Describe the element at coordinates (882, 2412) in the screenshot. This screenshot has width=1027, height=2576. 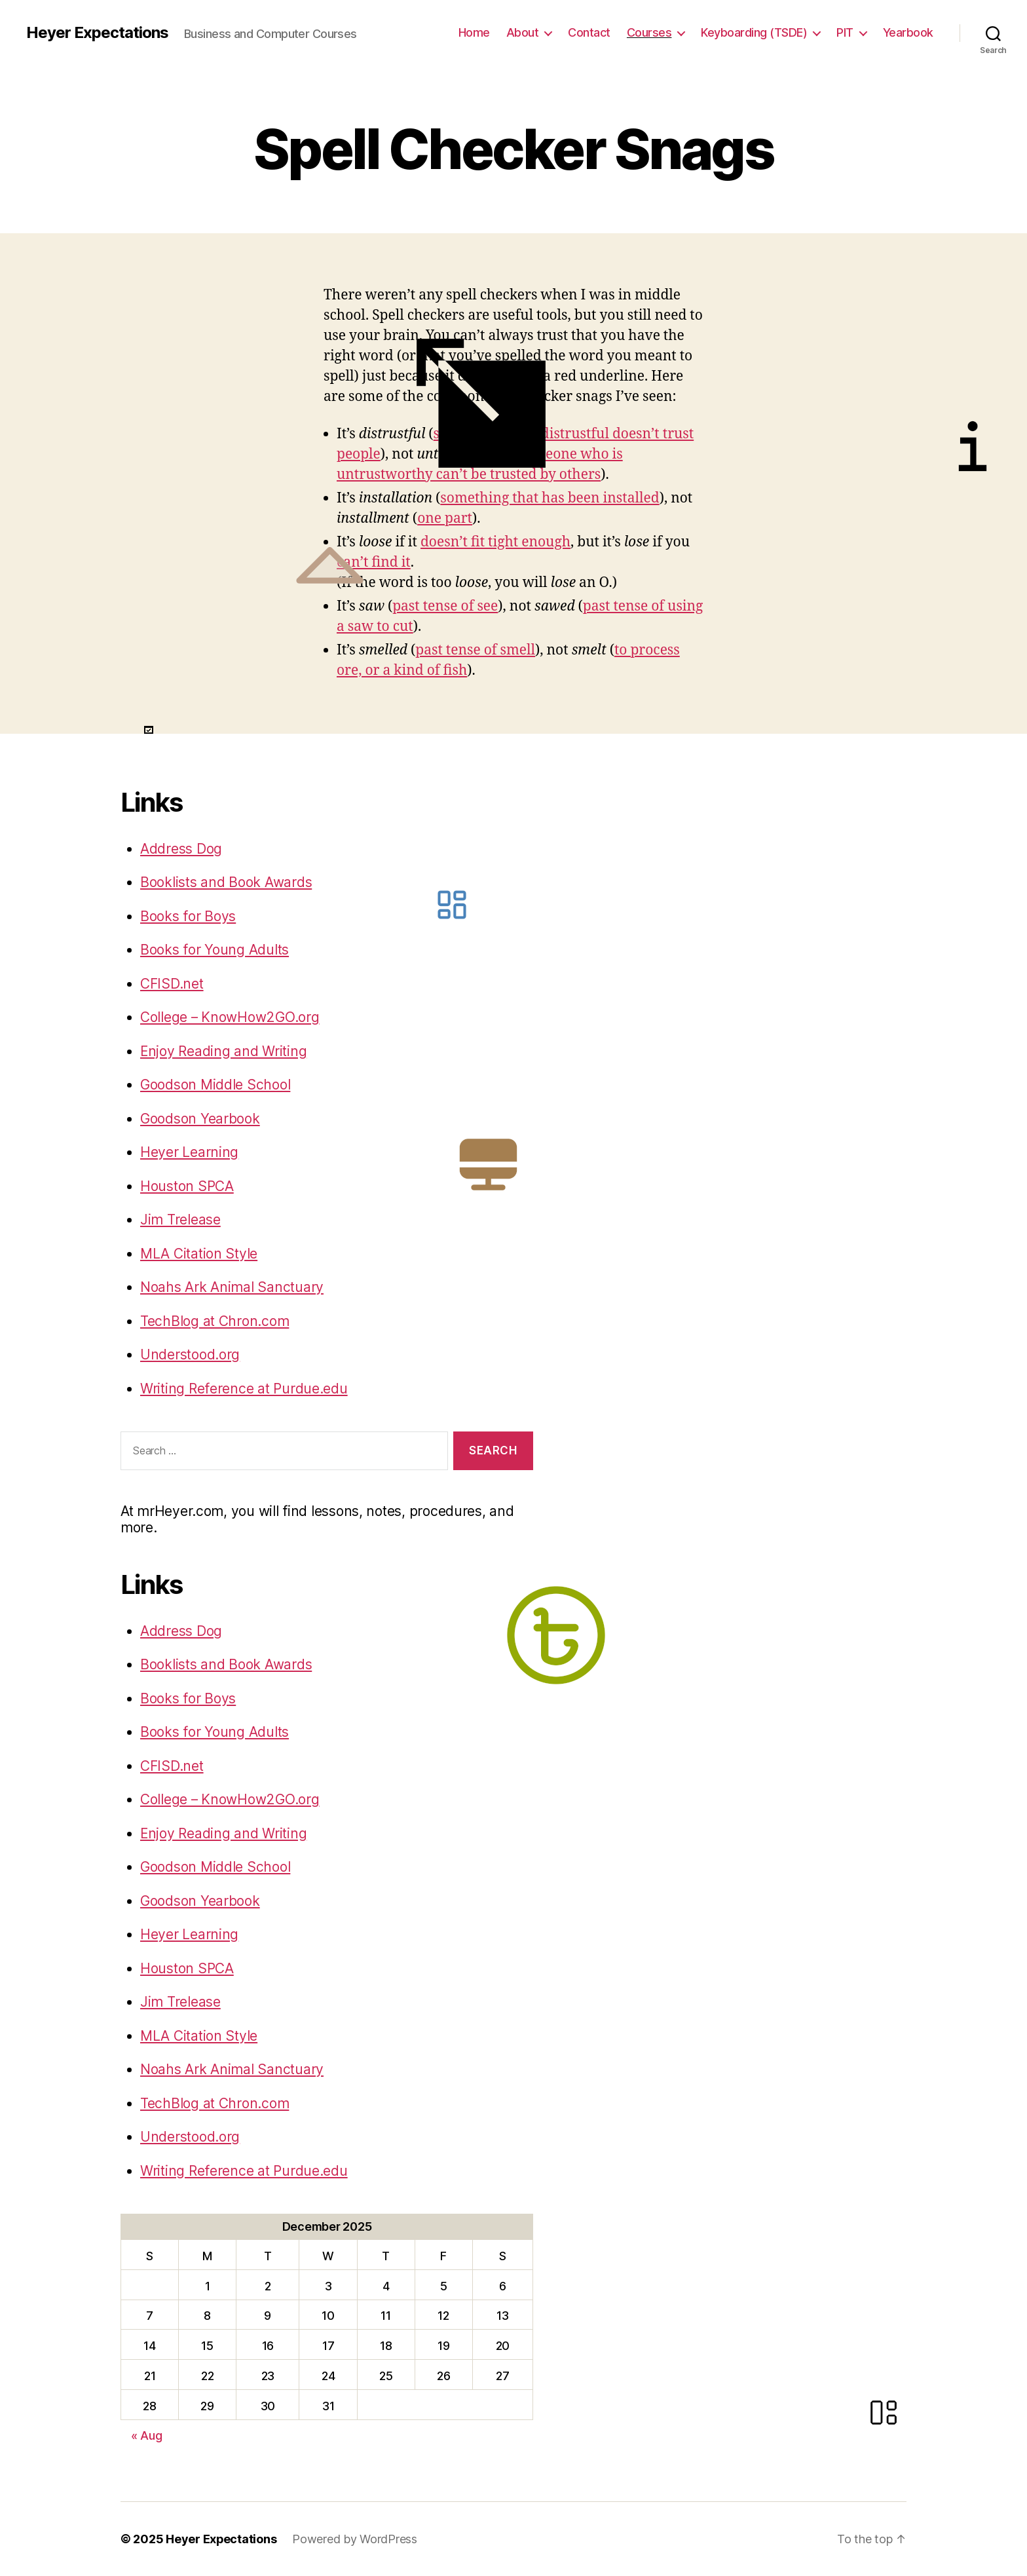
I see `toggle editor layout view` at that location.